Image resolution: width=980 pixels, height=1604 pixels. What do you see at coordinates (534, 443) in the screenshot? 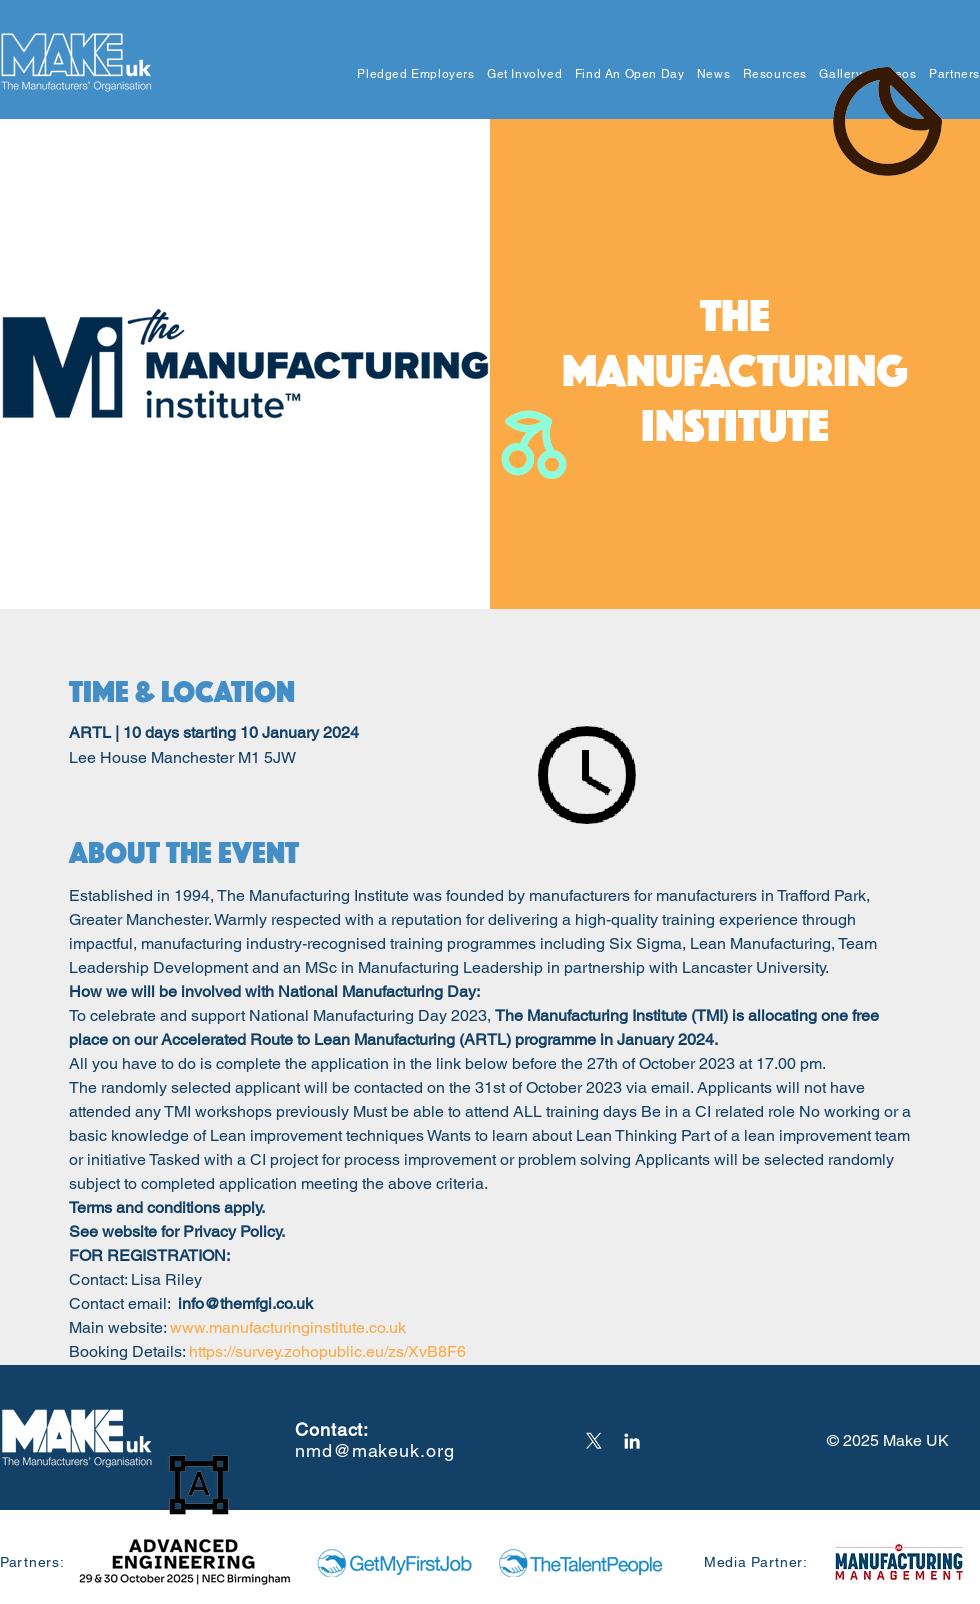
I see `indicates fruit or produce category` at bounding box center [534, 443].